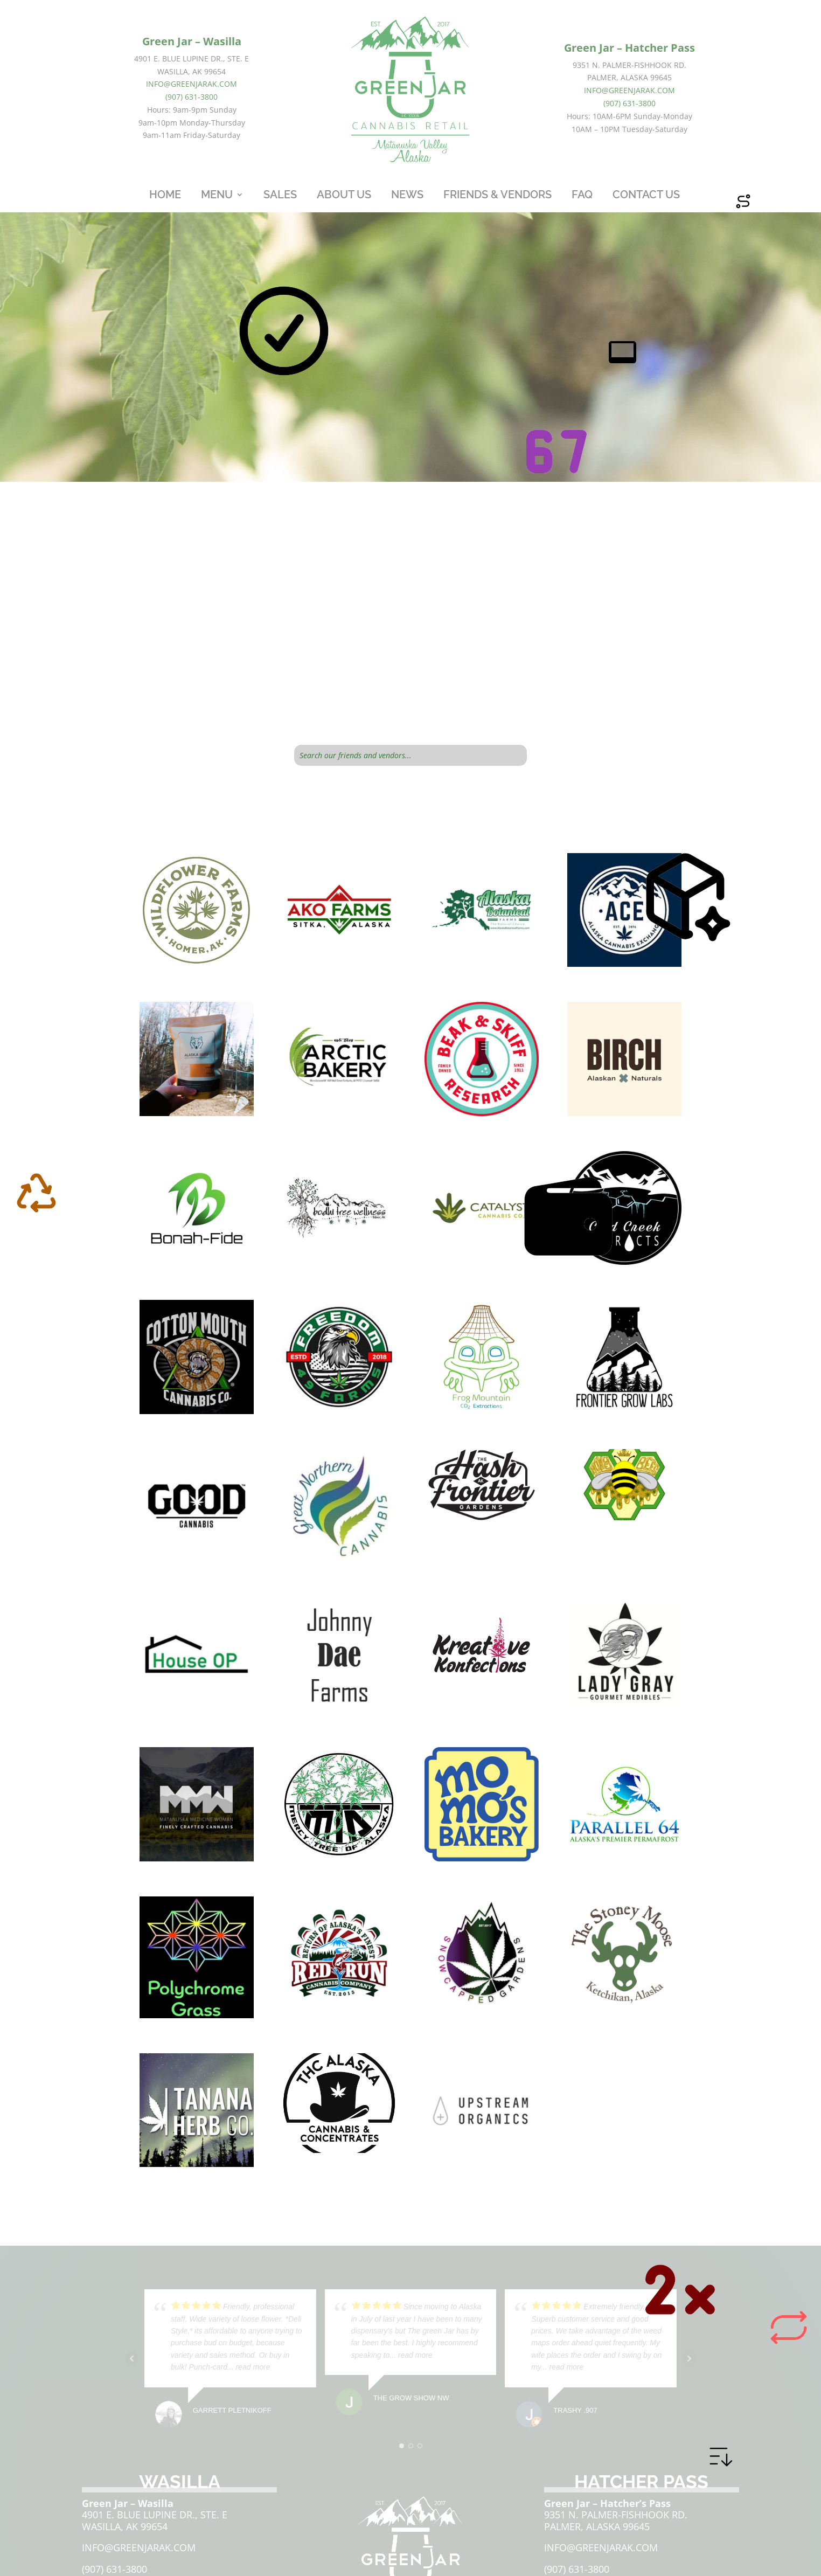  Describe the element at coordinates (685, 896) in the screenshot. I see `generate 3D model with AI` at that location.